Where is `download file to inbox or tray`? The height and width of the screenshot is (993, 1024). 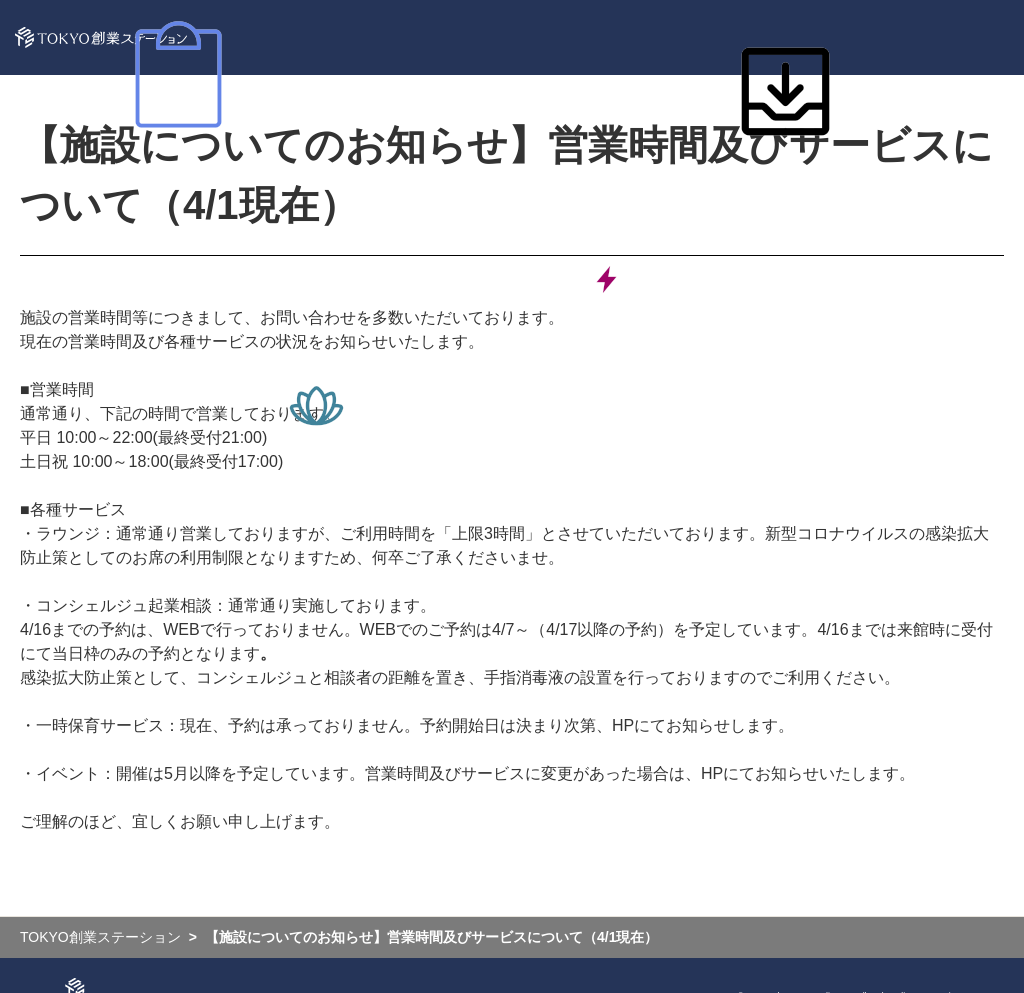
download file to inbox or tray is located at coordinates (785, 91).